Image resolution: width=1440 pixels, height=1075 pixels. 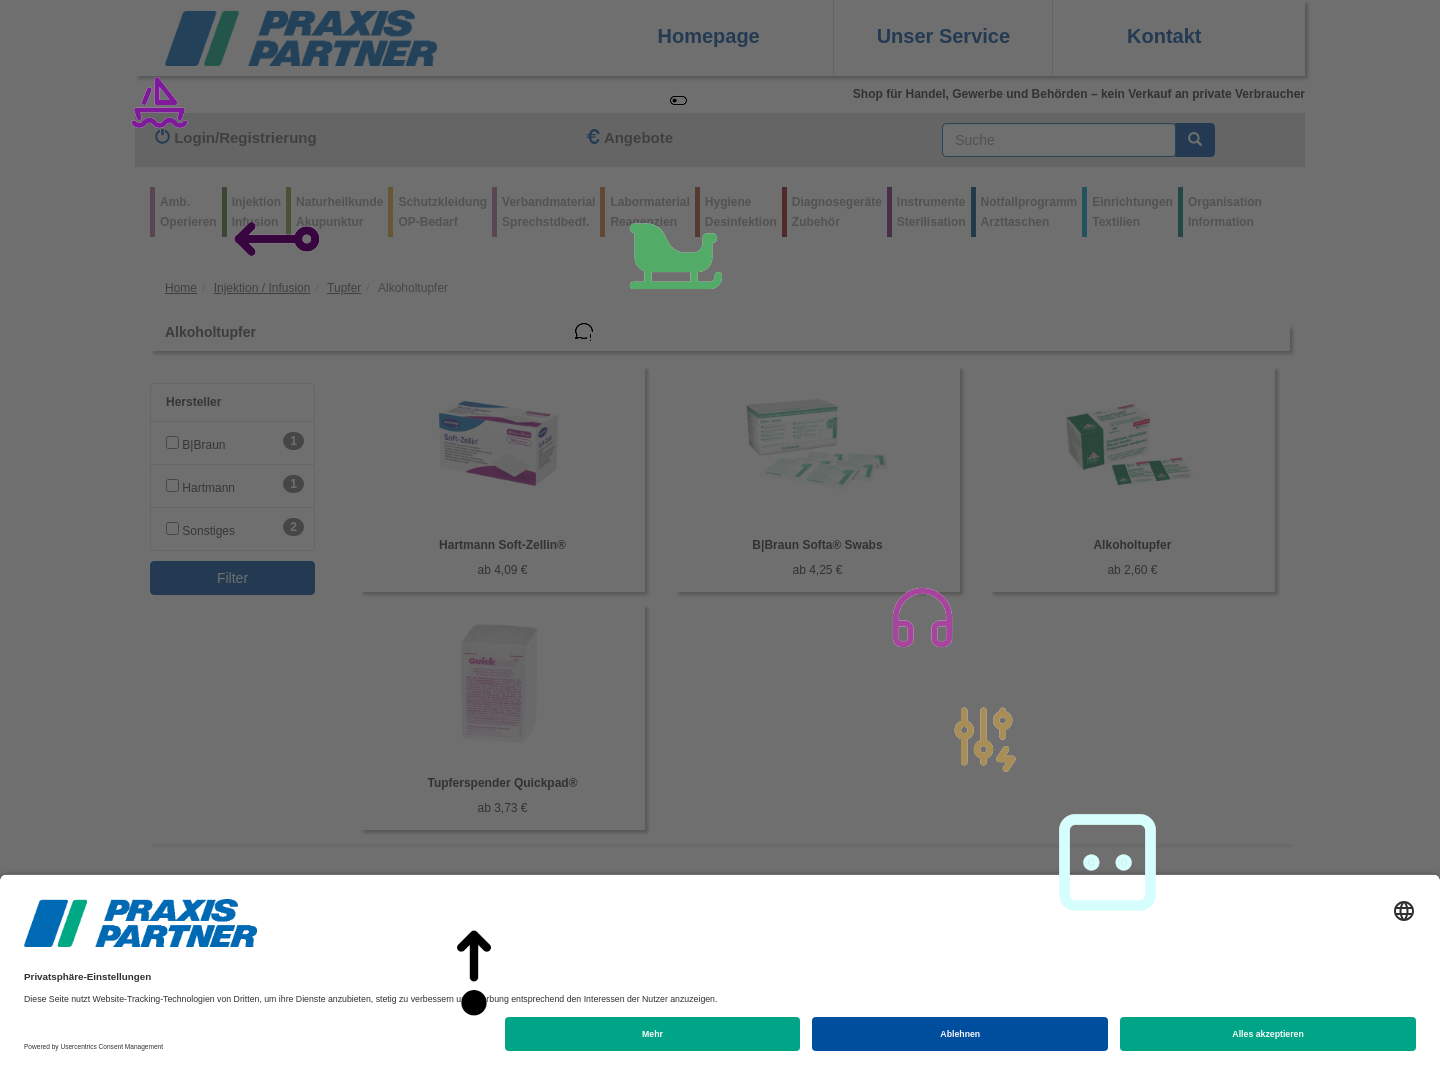 I want to click on quick settings with power optimization, so click(x=983, y=736).